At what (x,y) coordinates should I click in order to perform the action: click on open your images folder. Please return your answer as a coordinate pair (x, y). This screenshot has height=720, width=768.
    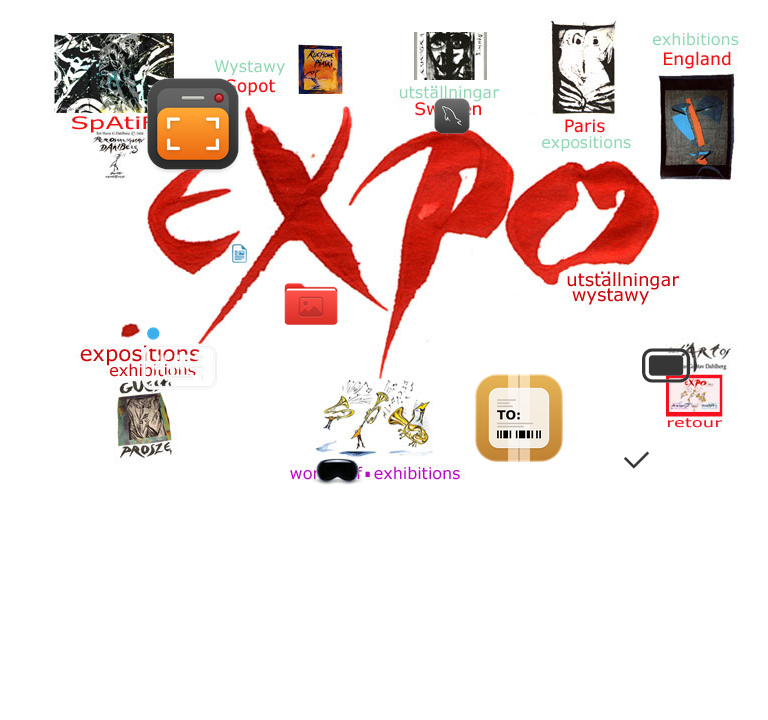
    Looking at the image, I should click on (311, 304).